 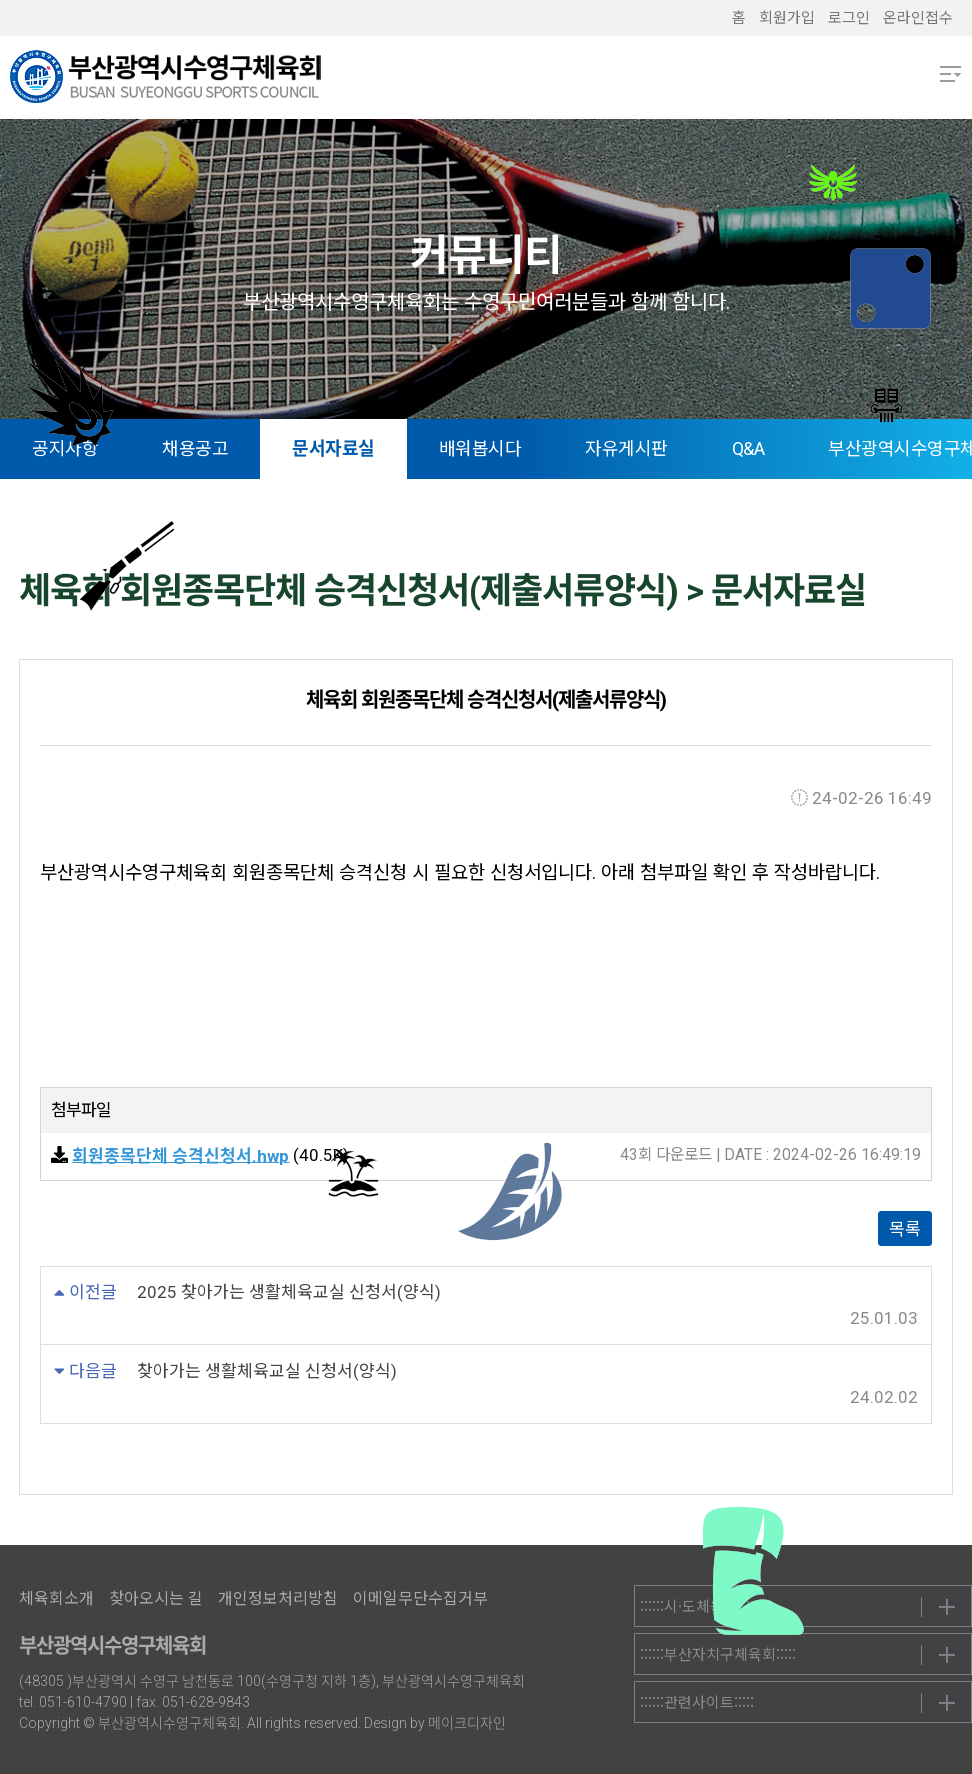 I want to click on equip footwear to your character, so click(x=745, y=1571).